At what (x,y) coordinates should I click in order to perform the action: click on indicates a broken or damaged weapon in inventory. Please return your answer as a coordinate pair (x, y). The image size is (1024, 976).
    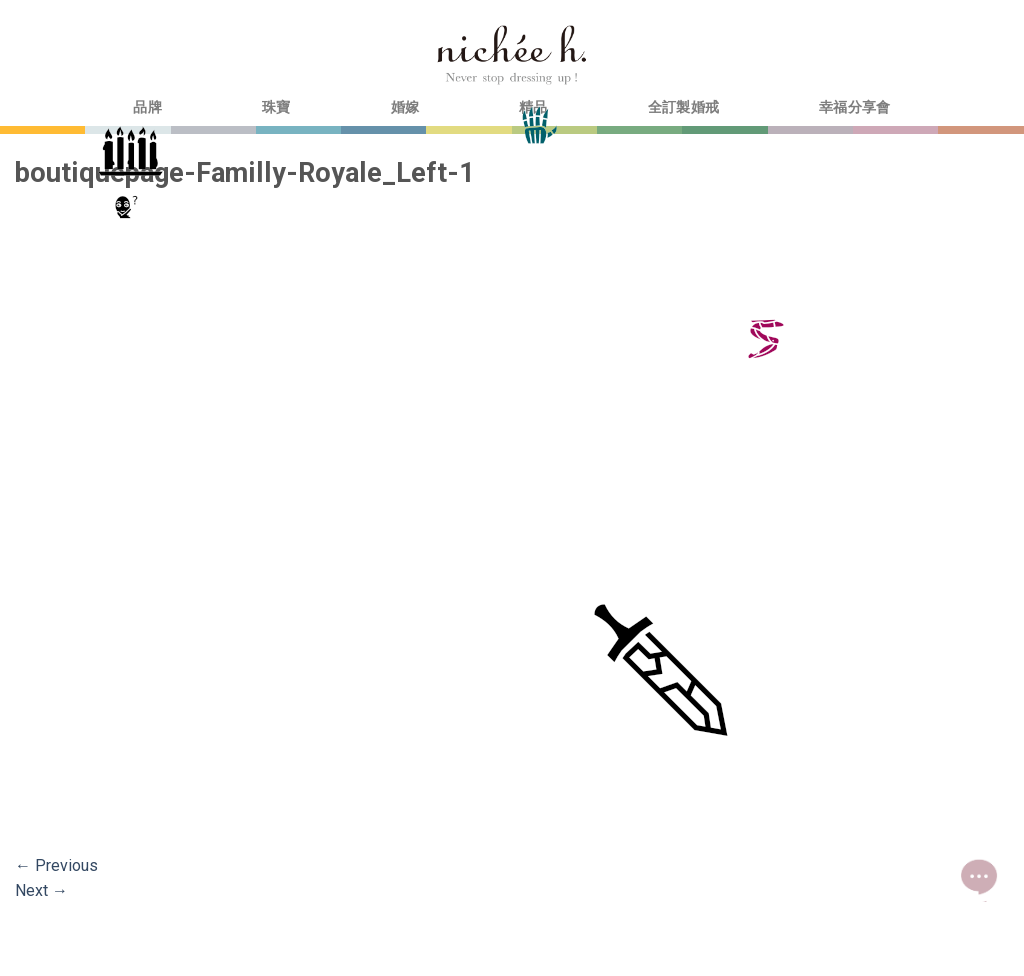
    Looking at the image, I should click on (661, 671).